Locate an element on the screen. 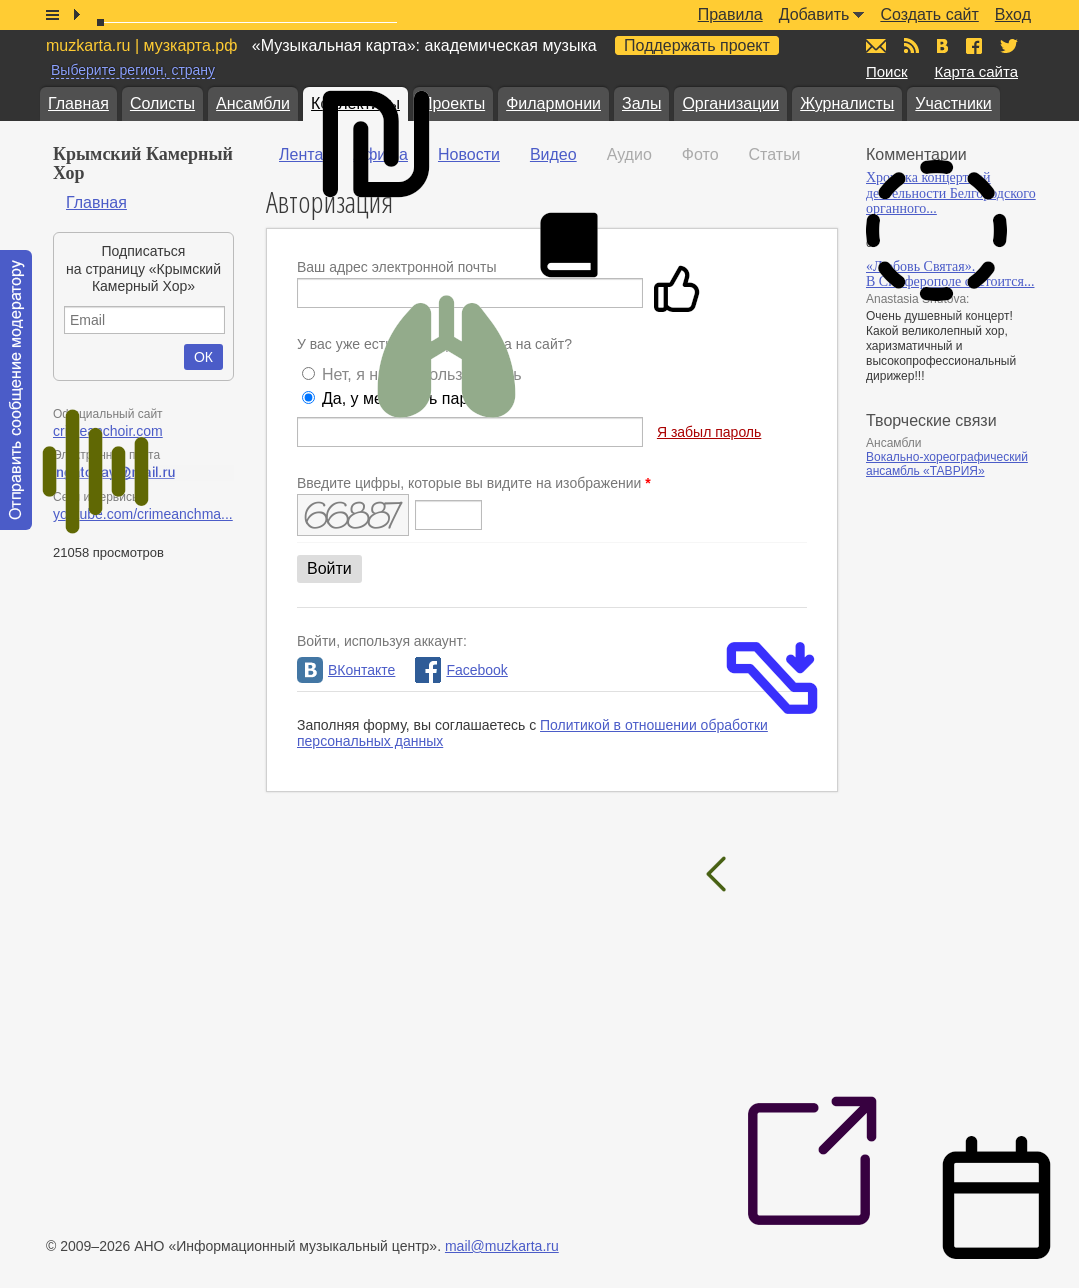 The height and width of the screenshot is (1288, 1079). open link in a new tab or window is located at coordinates (809, 1164).